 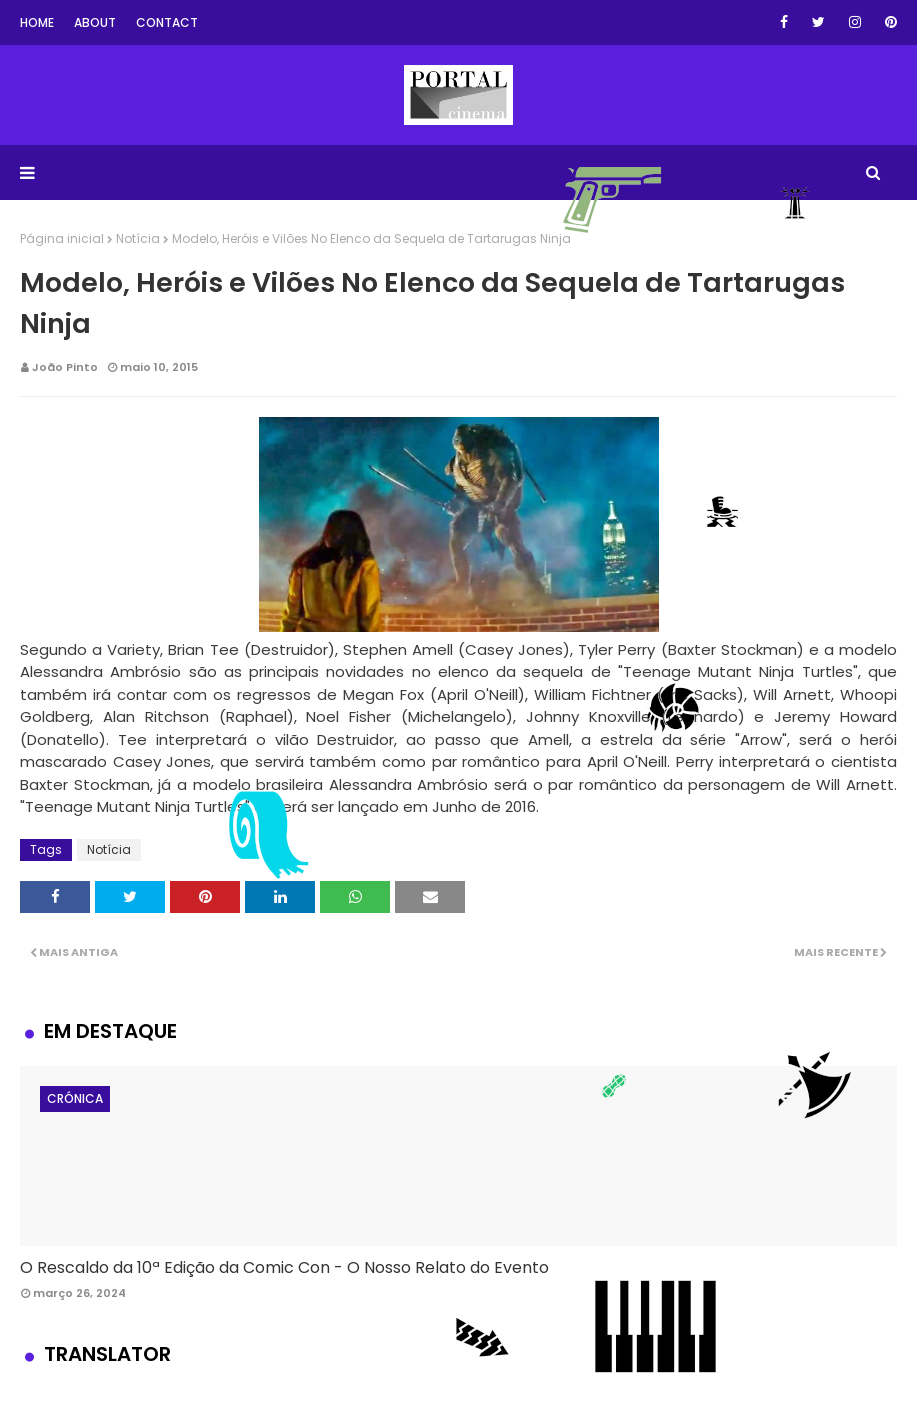 What do you see at coordinates (612, 200) in the screenshot?
I see `select handgun weapon in game inventory` at bounding box center [612, 200].